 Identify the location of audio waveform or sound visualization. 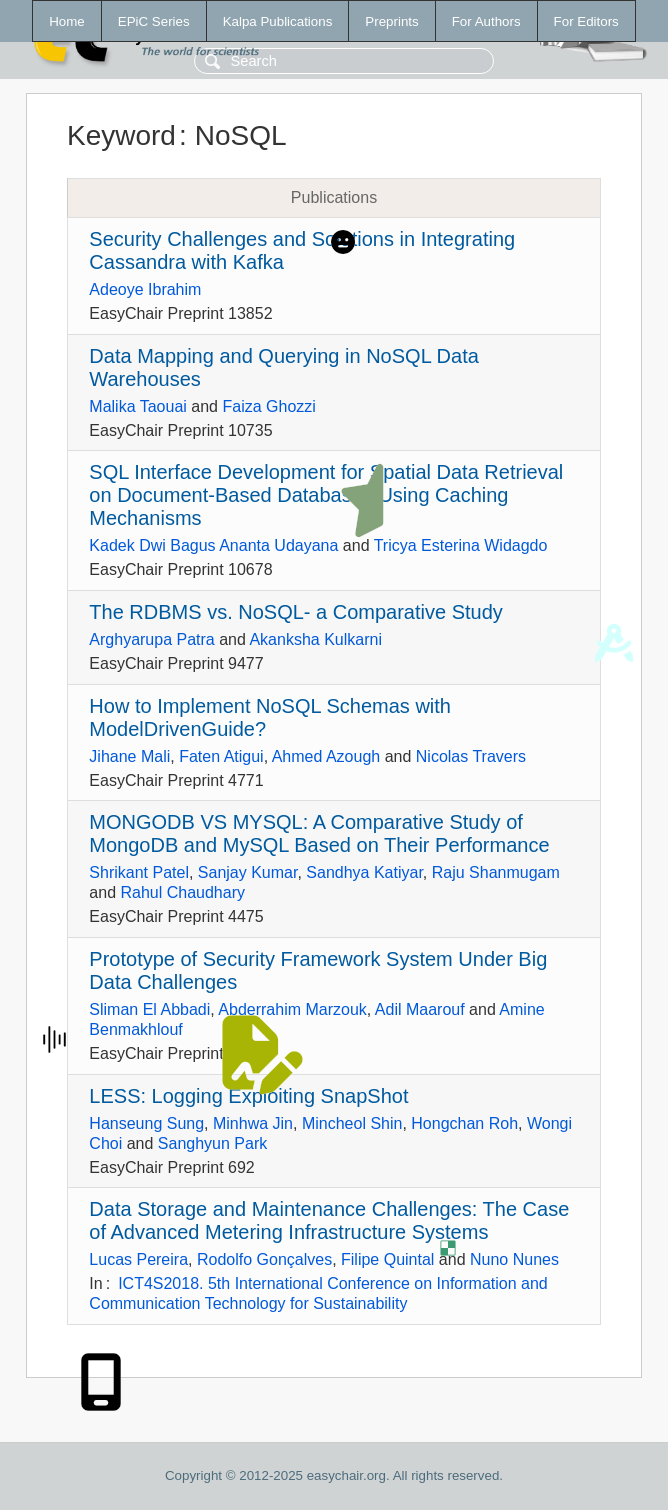
(54, 1039).